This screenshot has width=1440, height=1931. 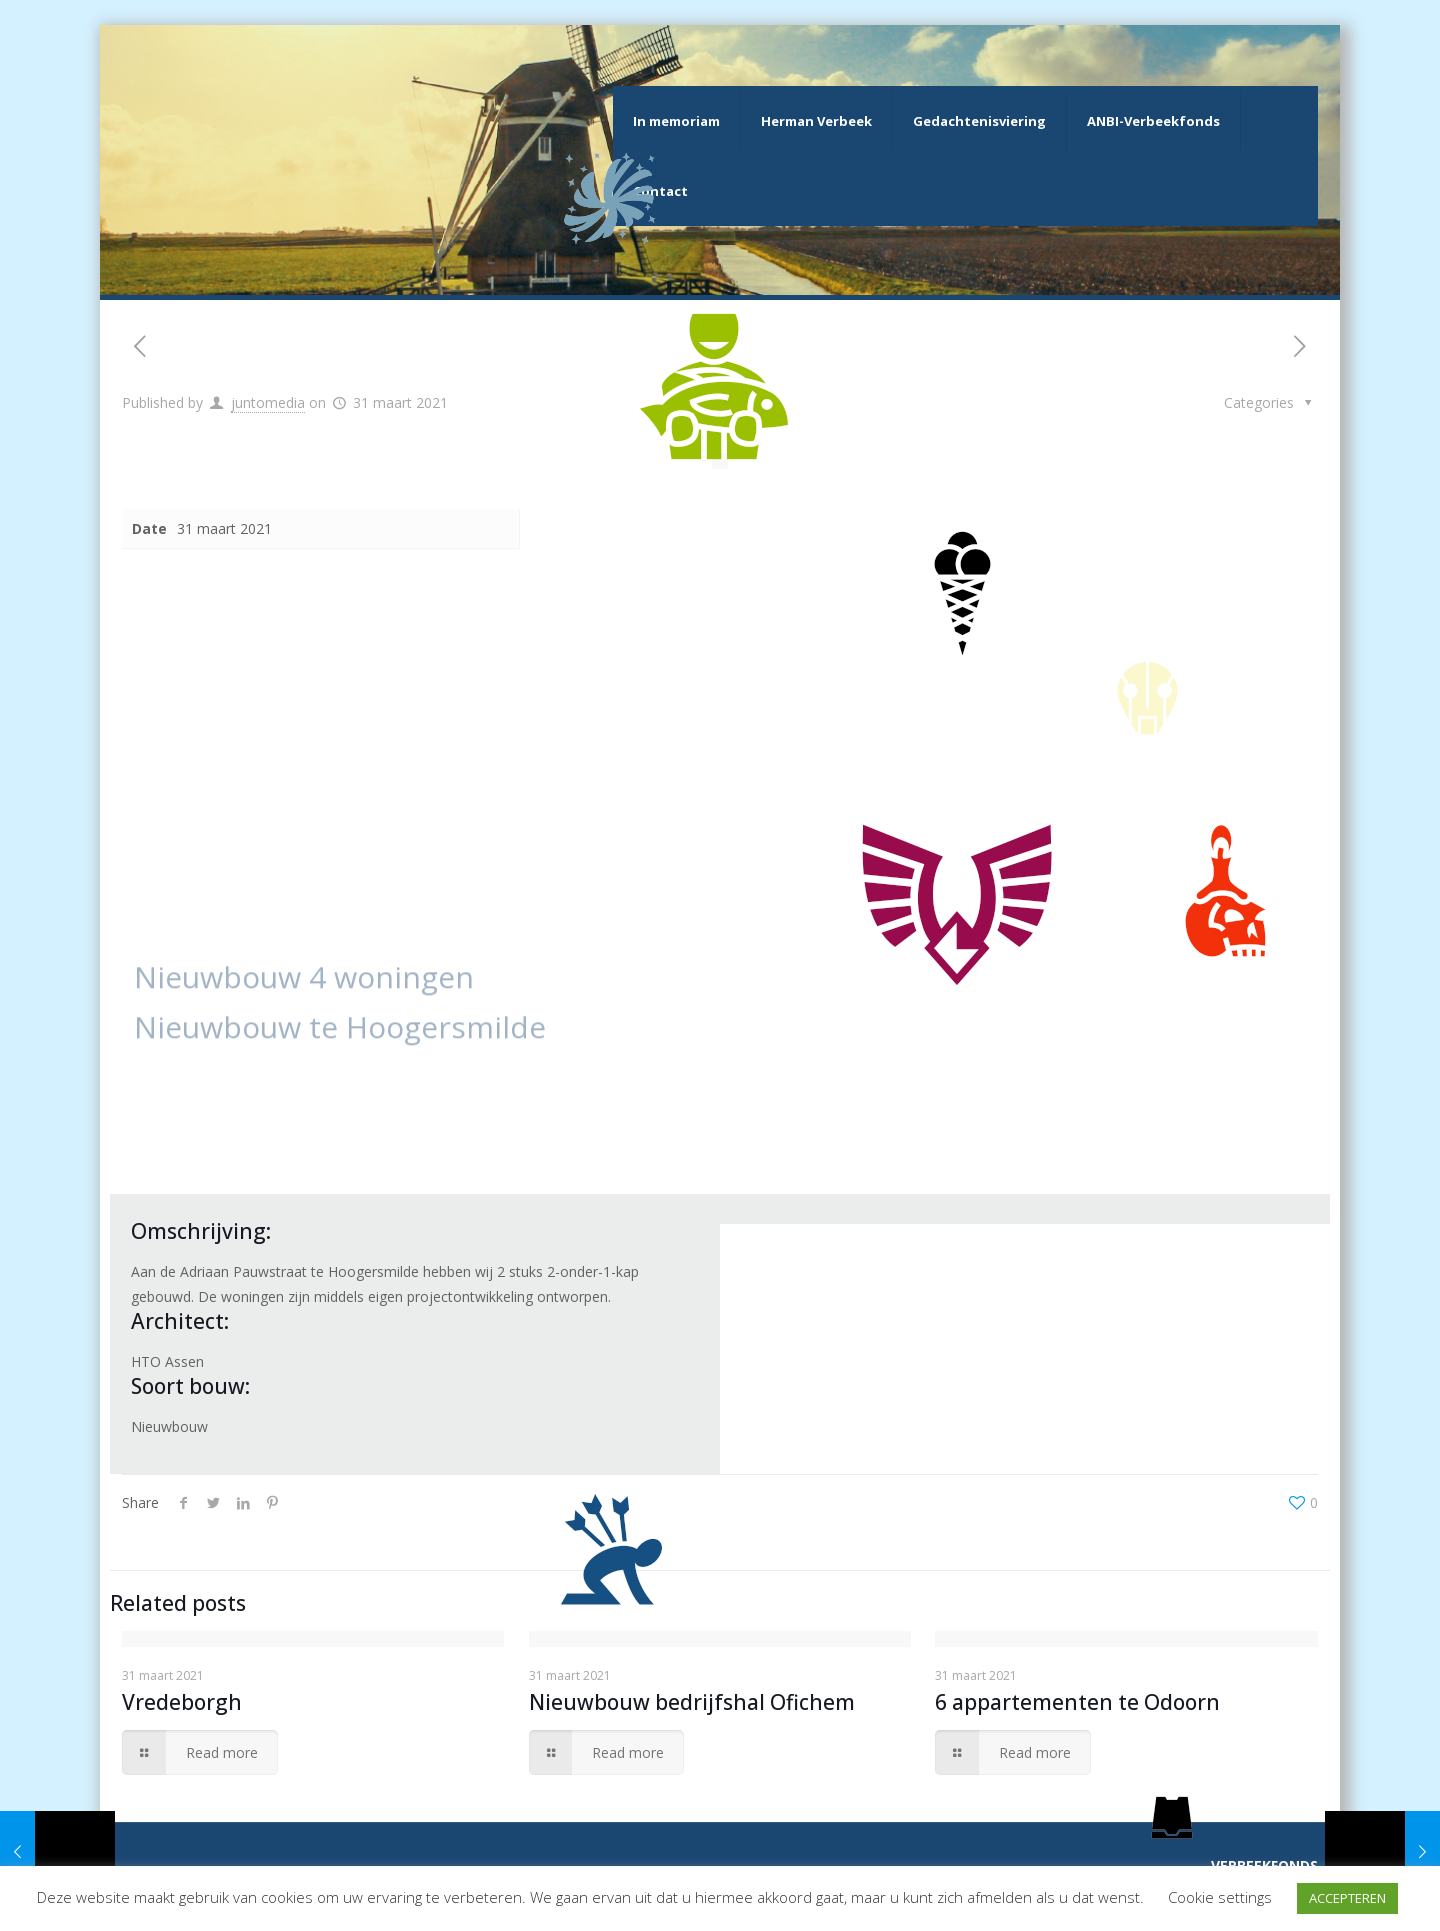 What do you see at coordinates (962, 594) in the screenshot?
I see `dessert or sweet treats category` at bounding box center [962, 594].